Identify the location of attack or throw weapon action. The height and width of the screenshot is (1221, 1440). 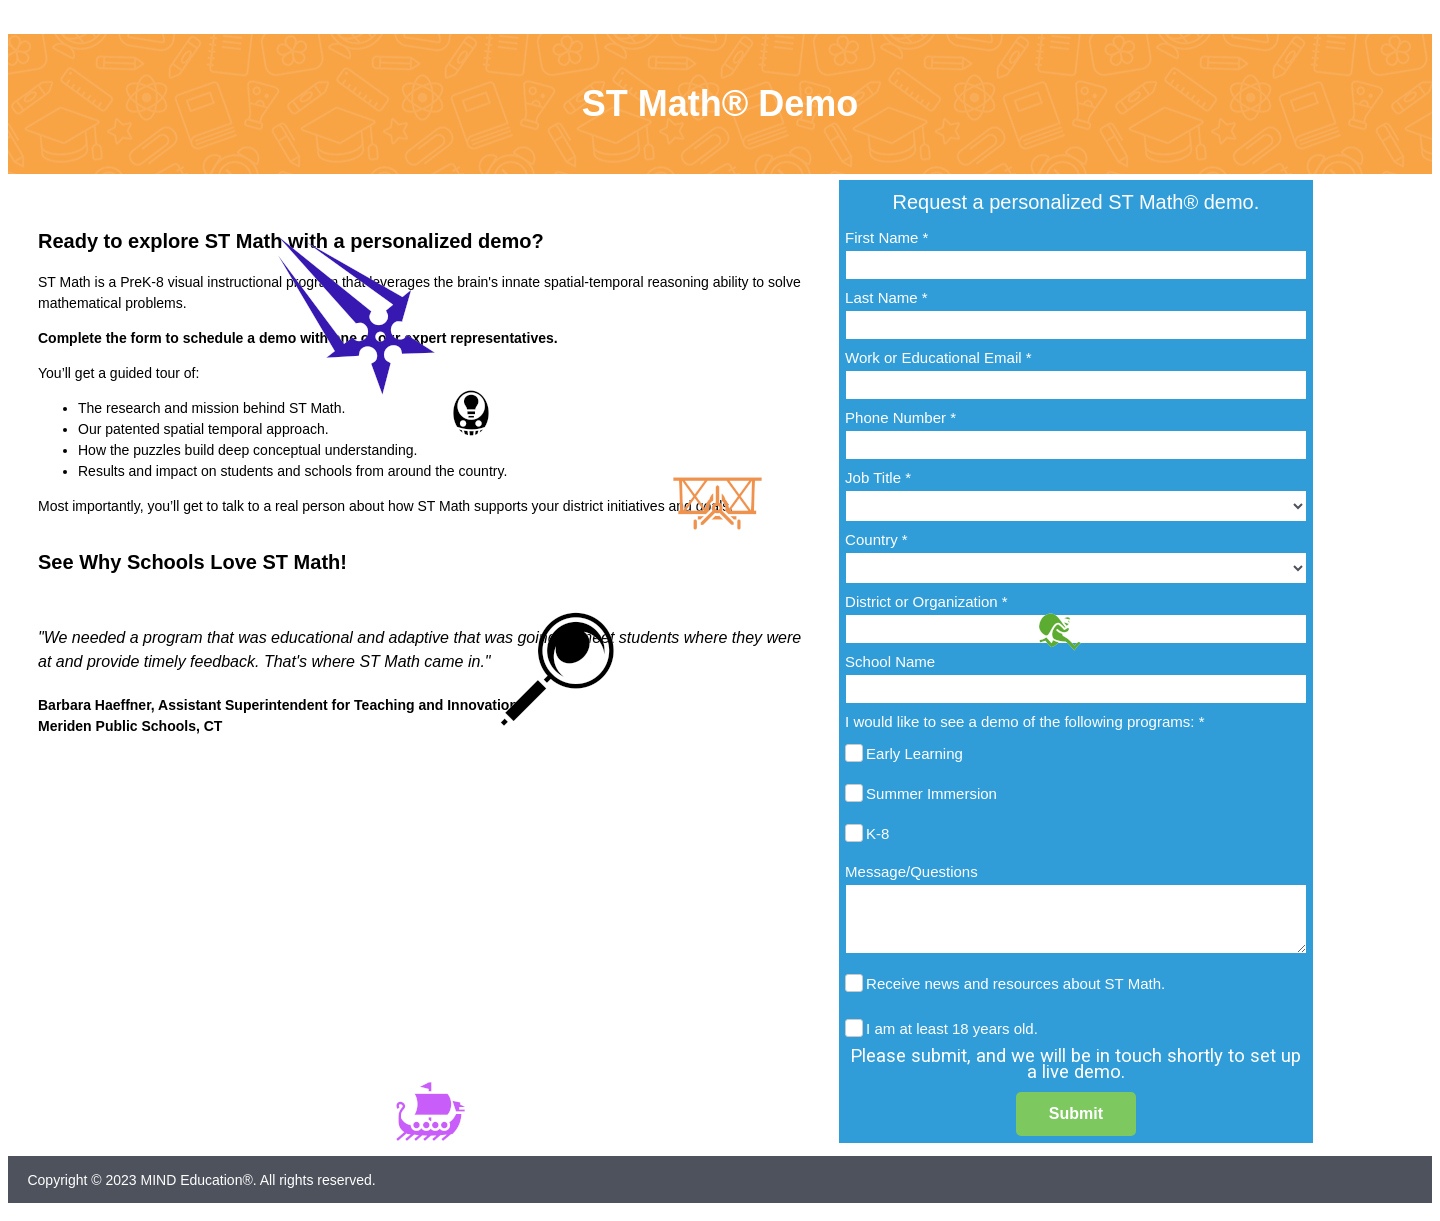
(356, 315).